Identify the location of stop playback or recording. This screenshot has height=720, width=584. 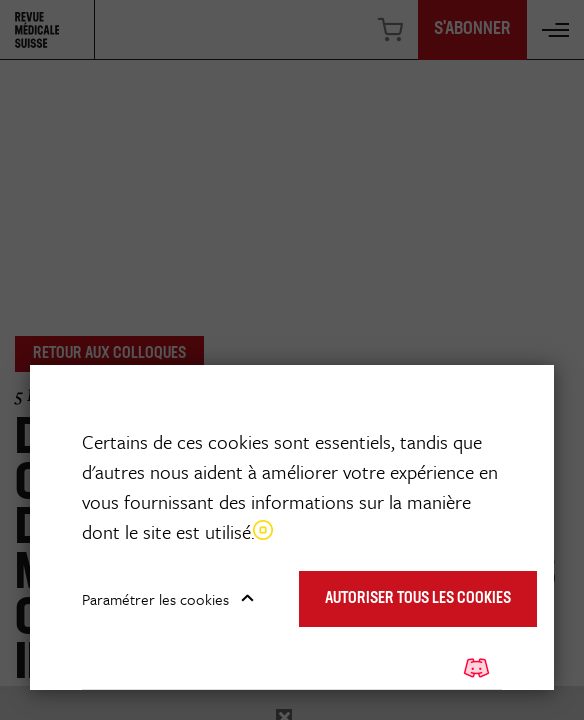
(263, 530).